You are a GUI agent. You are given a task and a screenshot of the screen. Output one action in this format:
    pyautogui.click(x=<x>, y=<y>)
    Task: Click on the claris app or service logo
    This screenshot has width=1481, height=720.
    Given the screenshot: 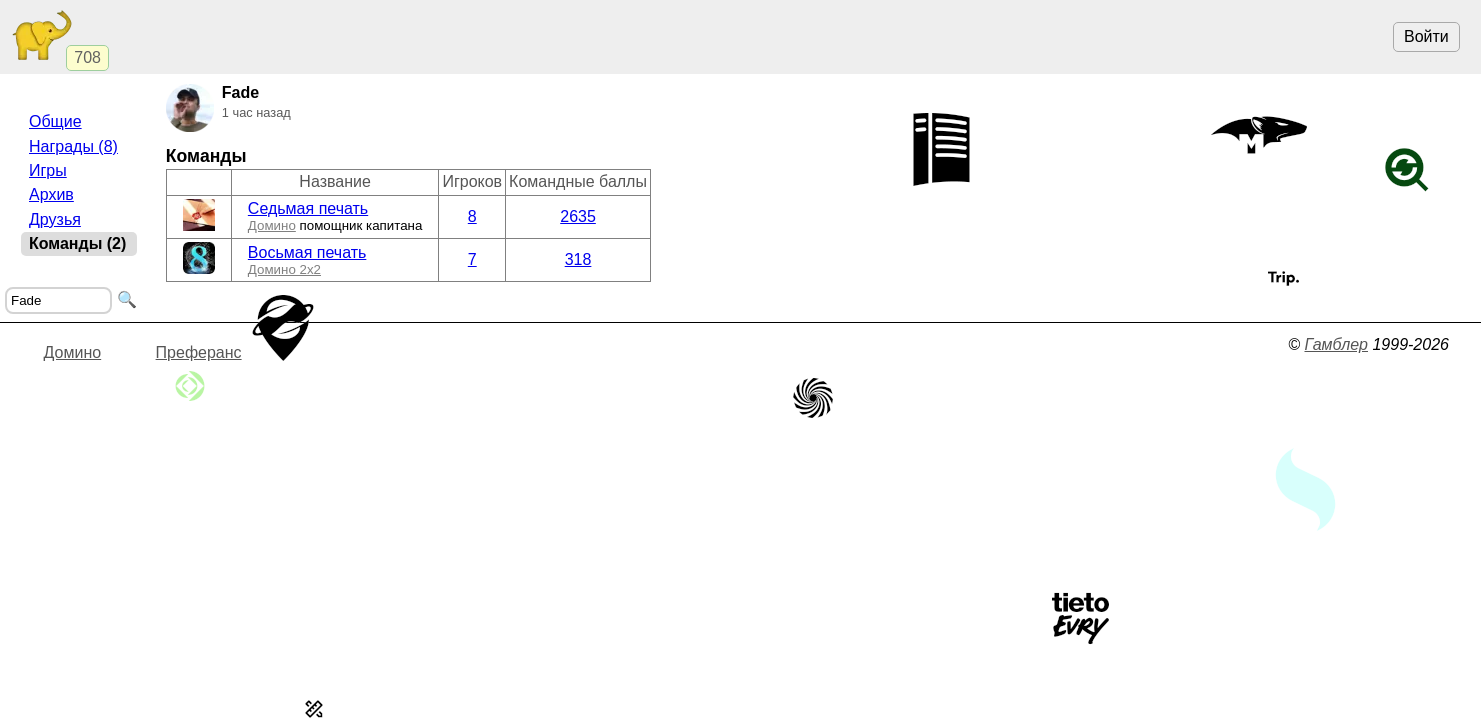 What is the action you would take?
    pyautogui.click(x=190, y=386)
    